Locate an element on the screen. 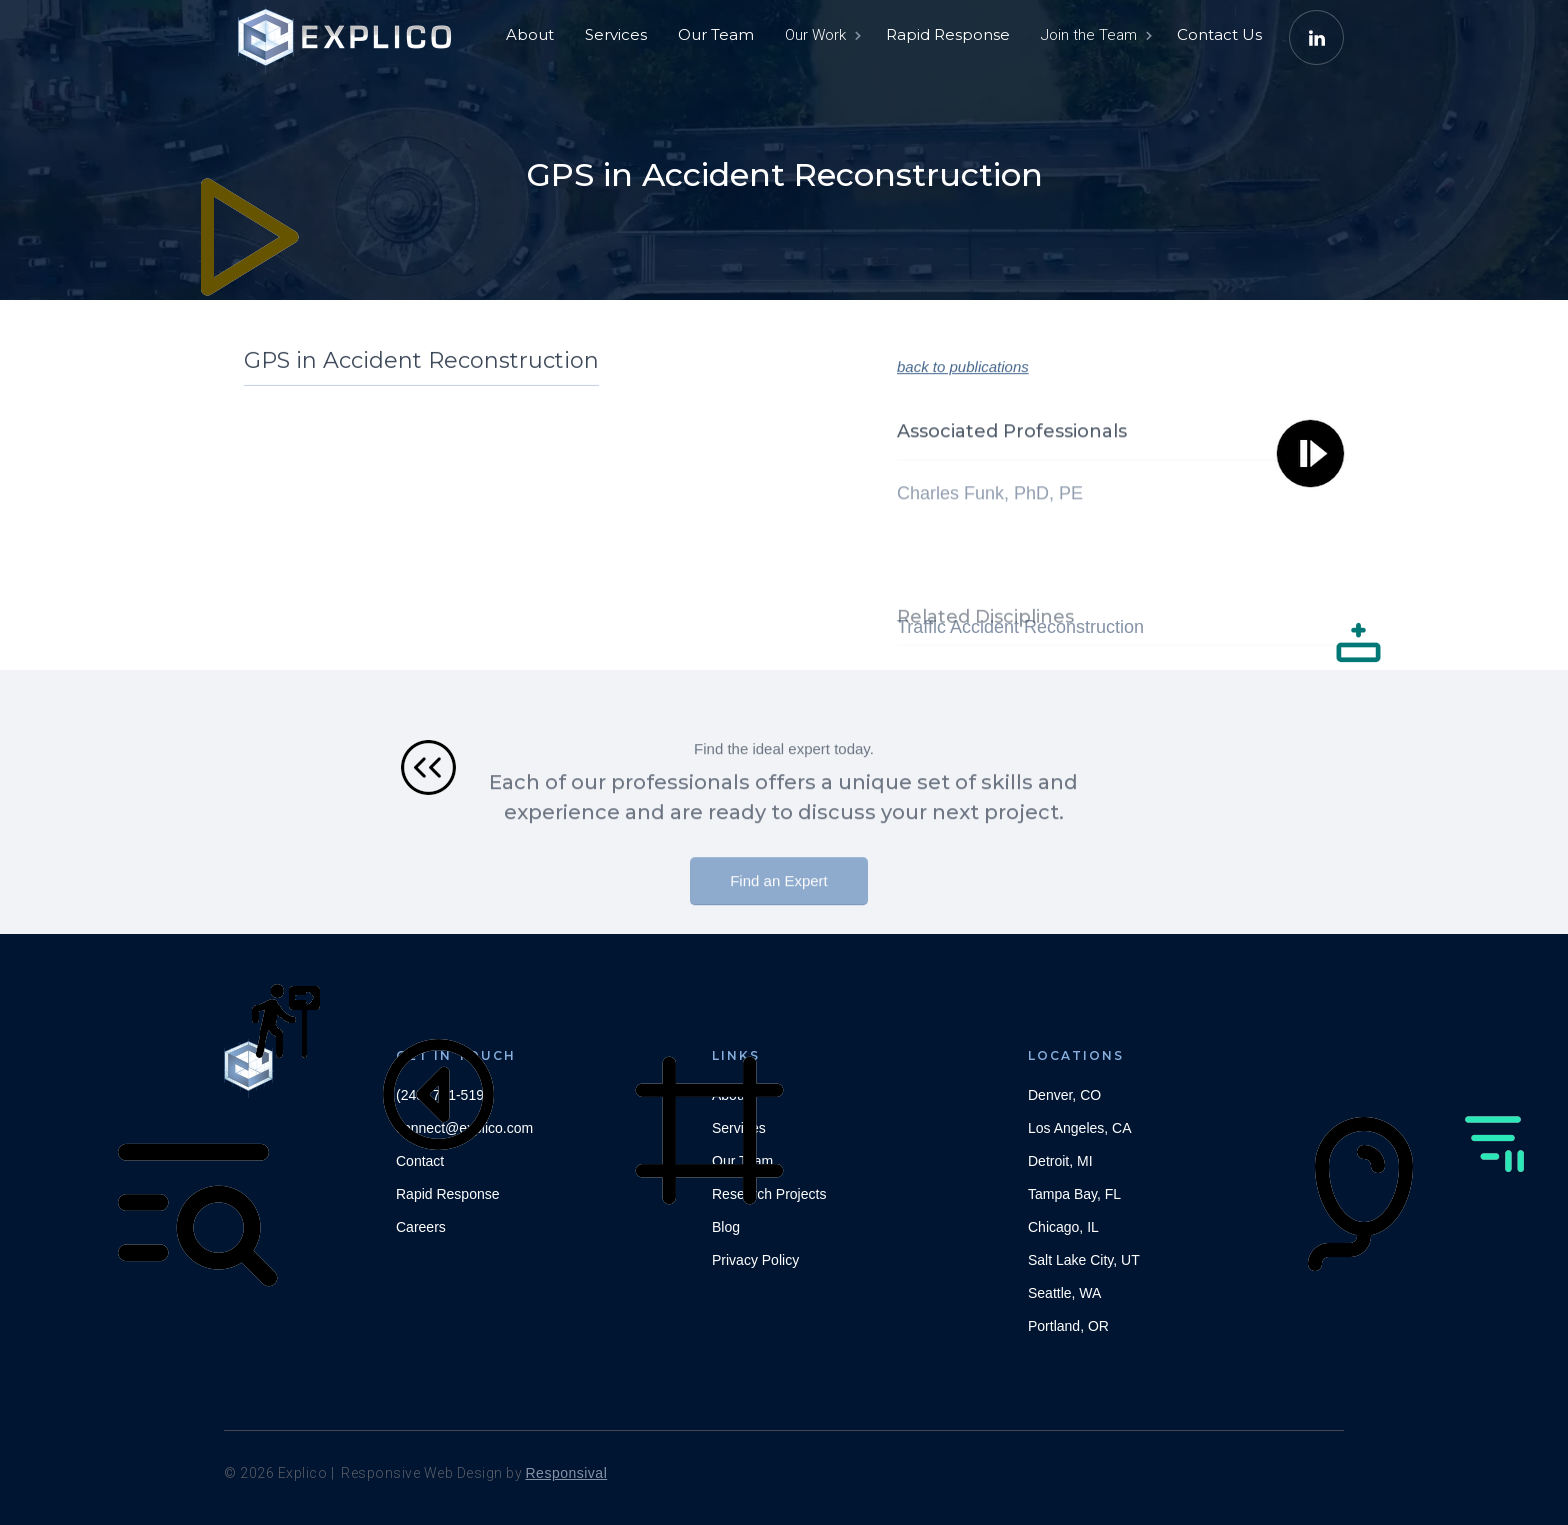 This screenshot has height=1525, width=1568. play media or start playback is located at coordinates (240, 237).